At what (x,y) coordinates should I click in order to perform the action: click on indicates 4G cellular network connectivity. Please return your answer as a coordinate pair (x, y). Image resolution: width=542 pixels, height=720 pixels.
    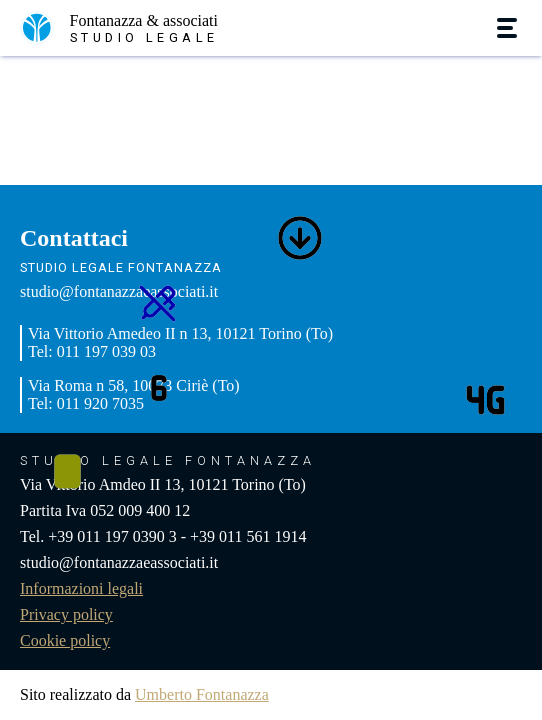
    Looking at the image, I should click on (487, 400).